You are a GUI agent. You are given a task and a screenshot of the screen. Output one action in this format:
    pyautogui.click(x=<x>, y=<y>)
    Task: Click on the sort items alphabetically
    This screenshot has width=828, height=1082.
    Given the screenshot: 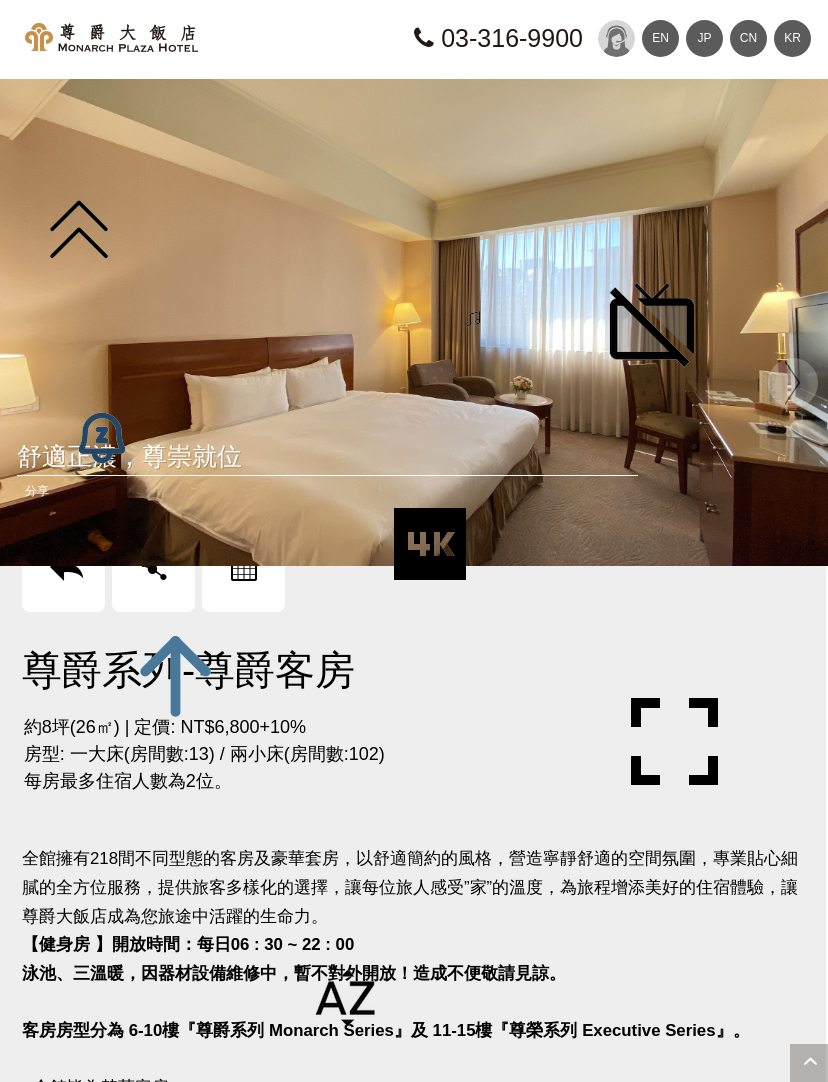 What is the action you would take?
    pyautogui.click(x=346, y=998)
    